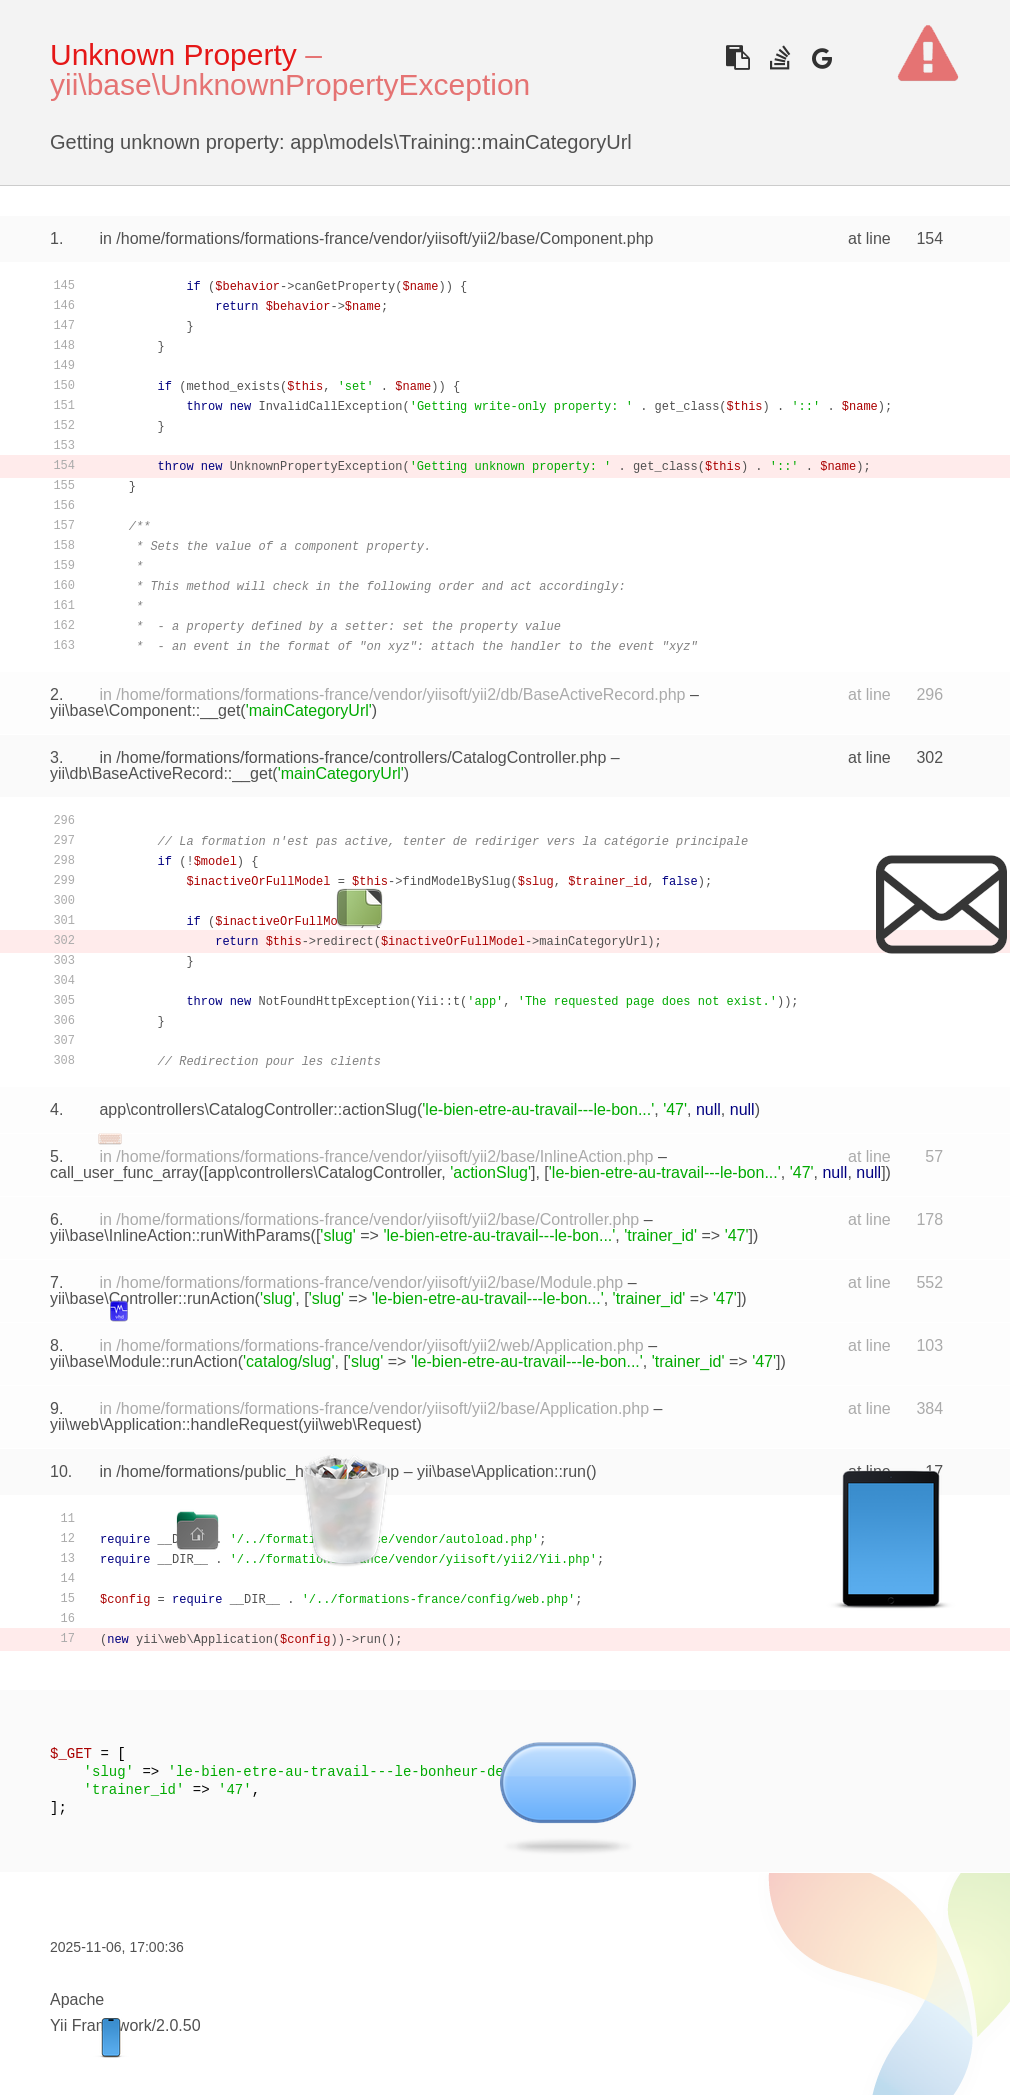  I want to click on change desktop wallpaper settings, so click(359, 907).